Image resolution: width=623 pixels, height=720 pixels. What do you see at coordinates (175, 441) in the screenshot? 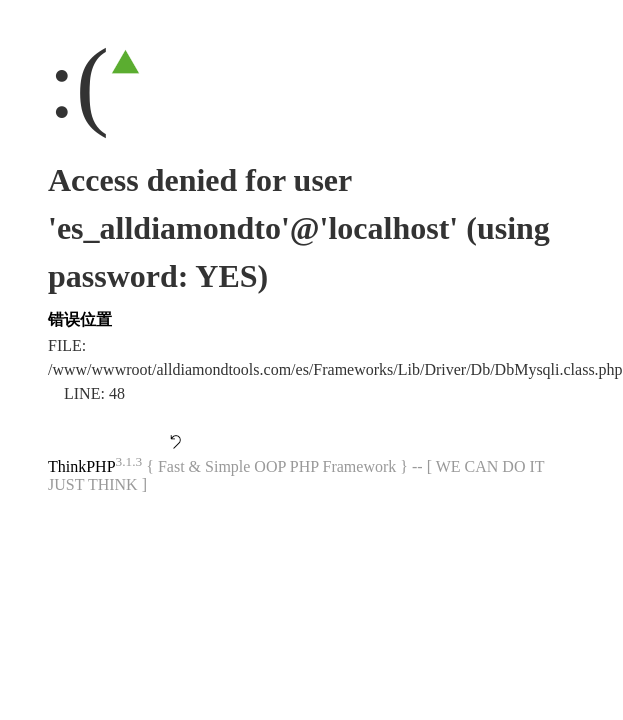
I see `discard changes and revert to previous state` at bounding box center [175, 441].